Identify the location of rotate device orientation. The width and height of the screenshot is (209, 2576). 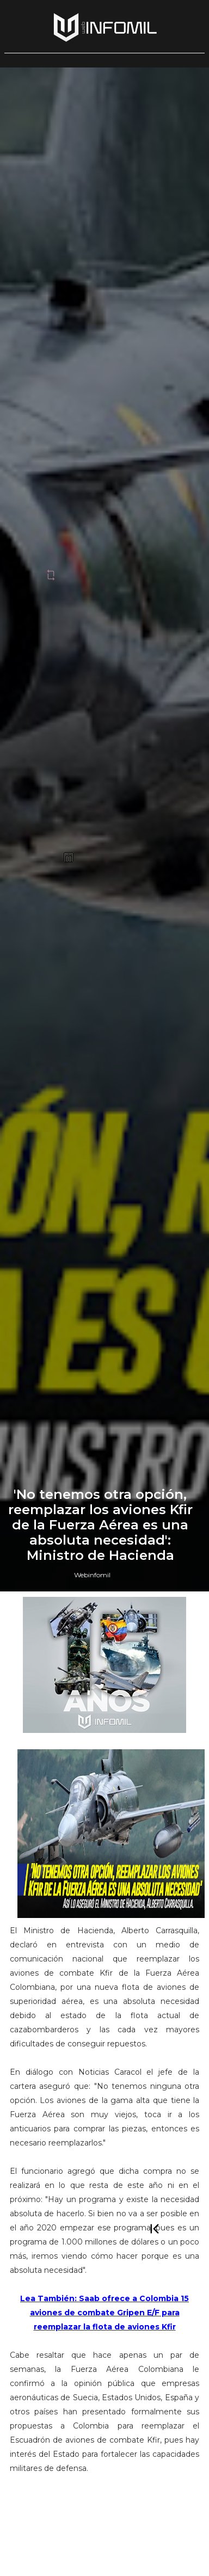
(51, 575).